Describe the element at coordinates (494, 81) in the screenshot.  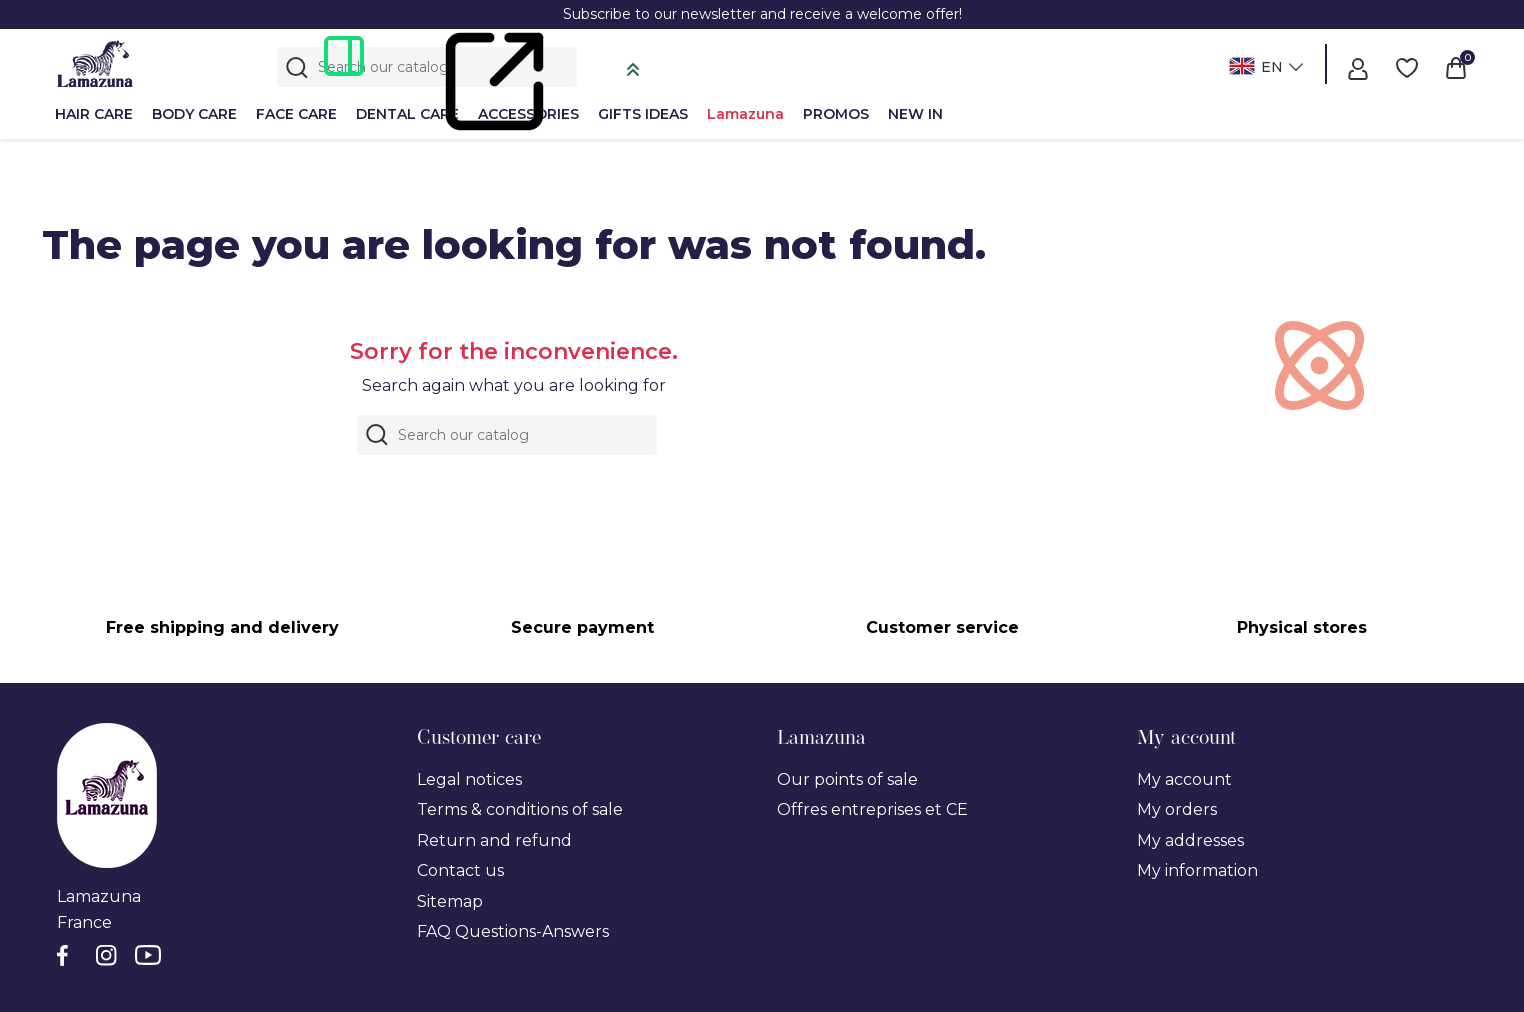
I see `open link in a new window or tab` at that location.